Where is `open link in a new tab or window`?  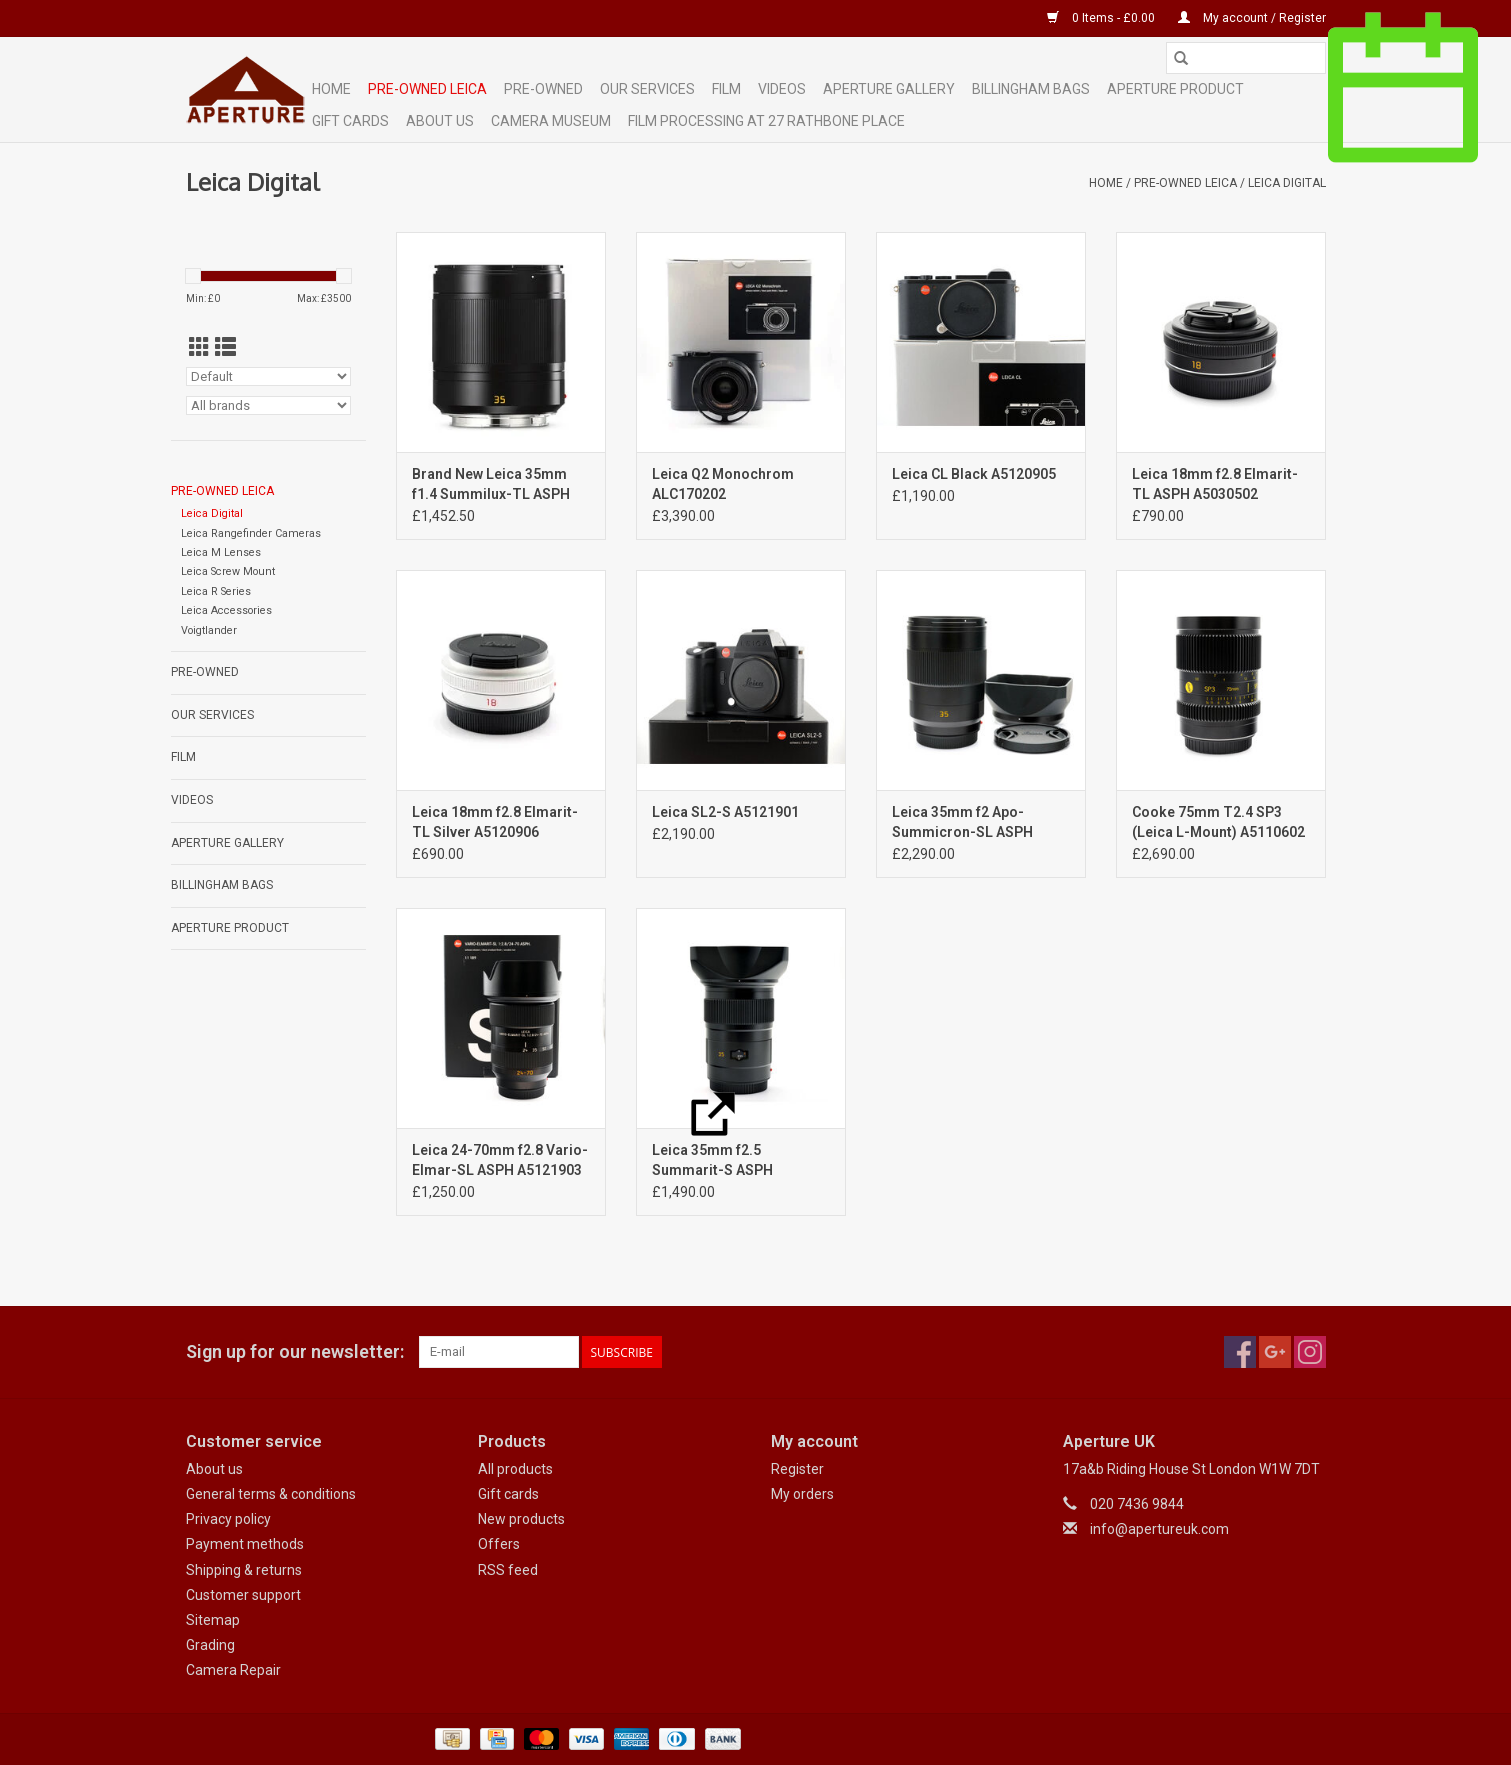
open link in a new tab or window is located at coordinates (713, 1114).